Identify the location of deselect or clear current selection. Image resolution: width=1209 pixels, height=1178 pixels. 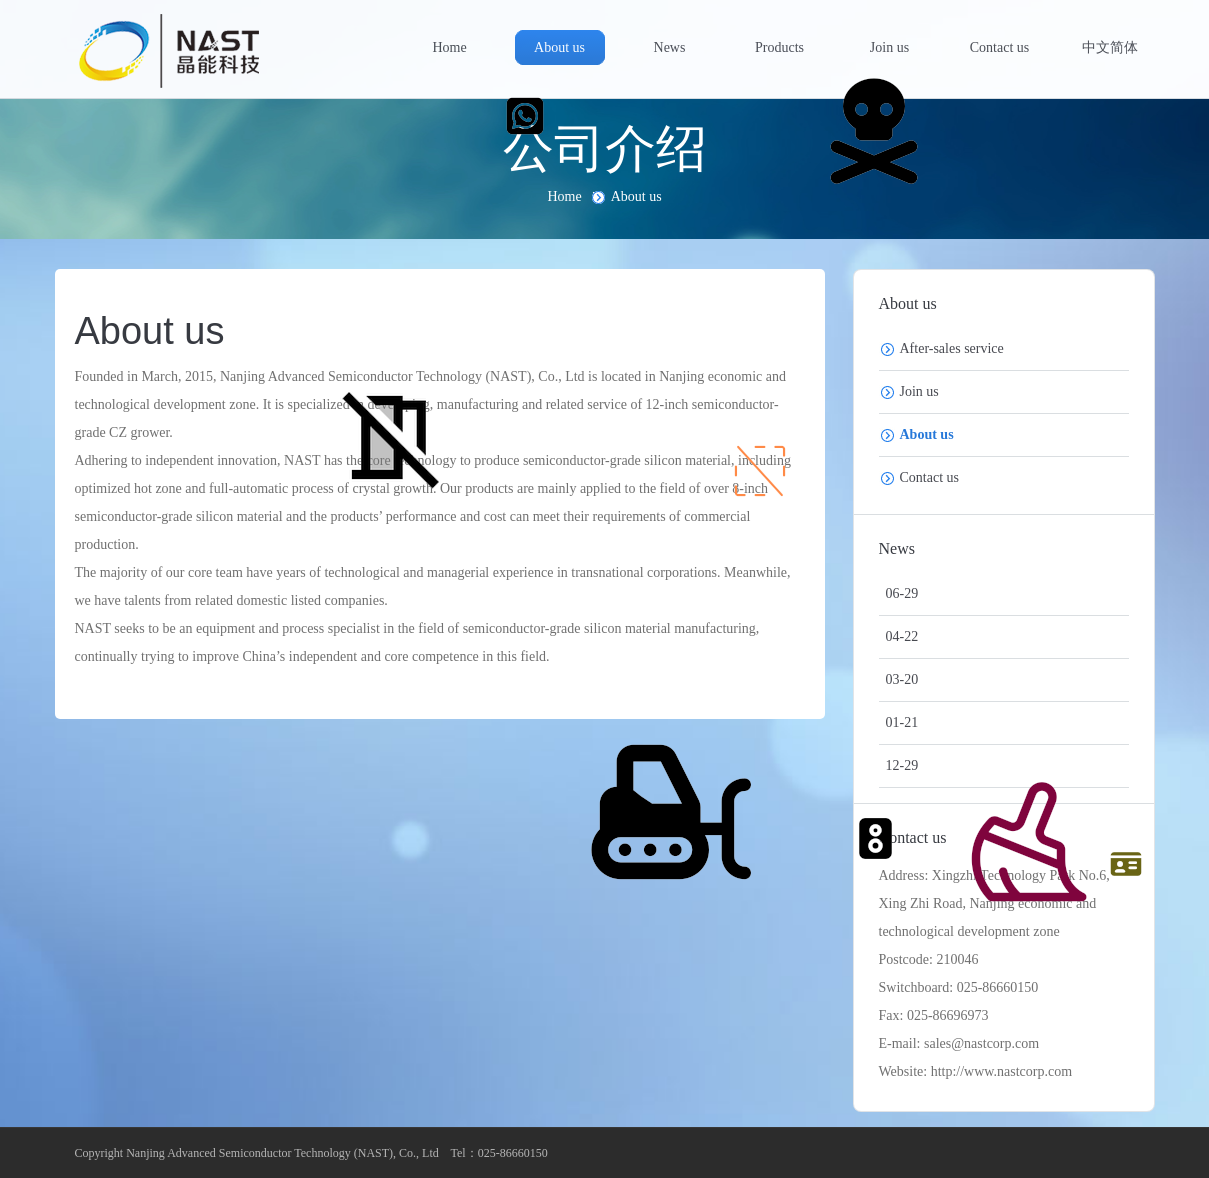
(760, 471).